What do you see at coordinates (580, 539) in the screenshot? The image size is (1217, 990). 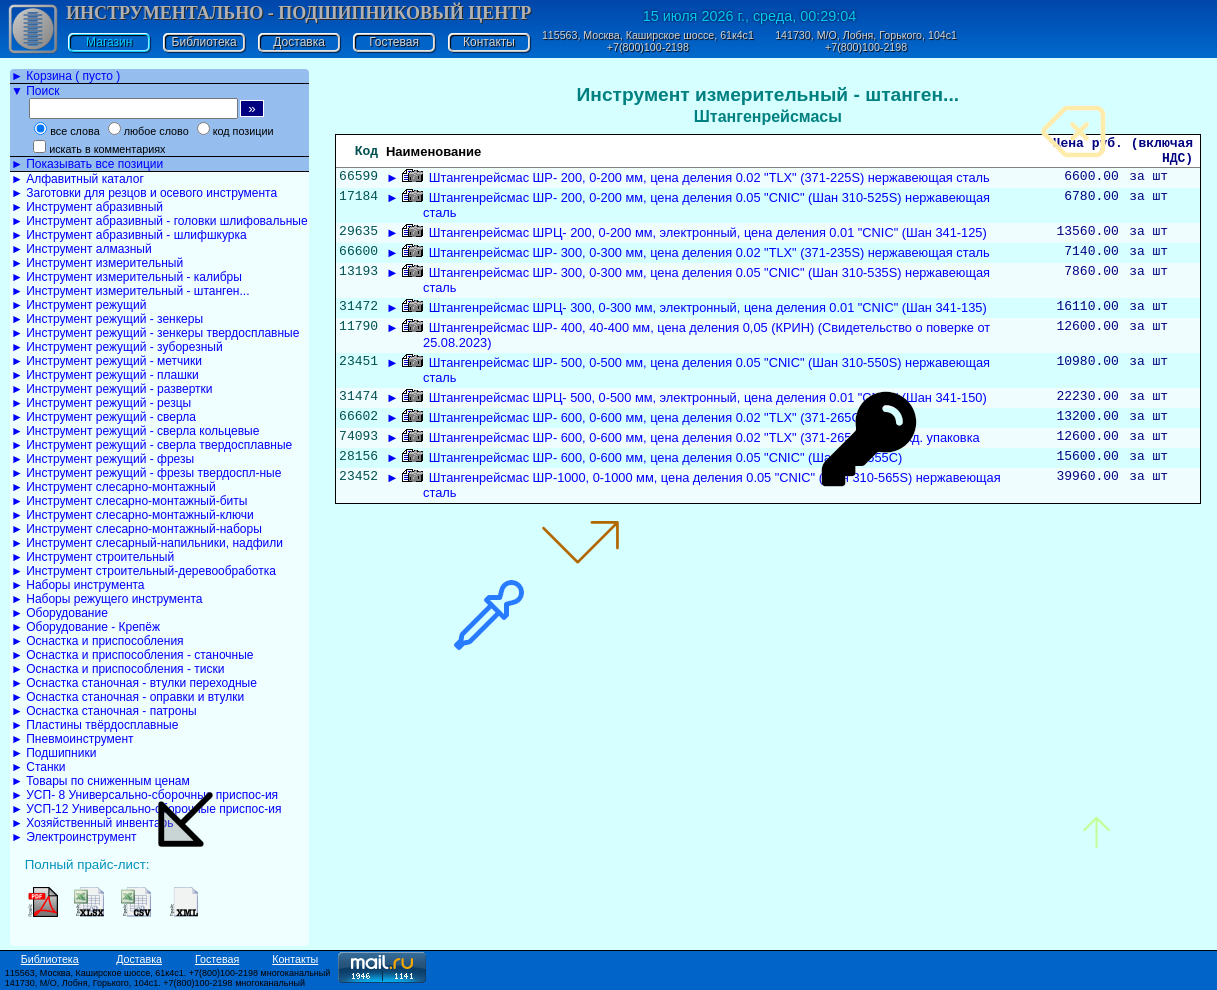 I see `reply to a message` at bounding box center [580, 539].